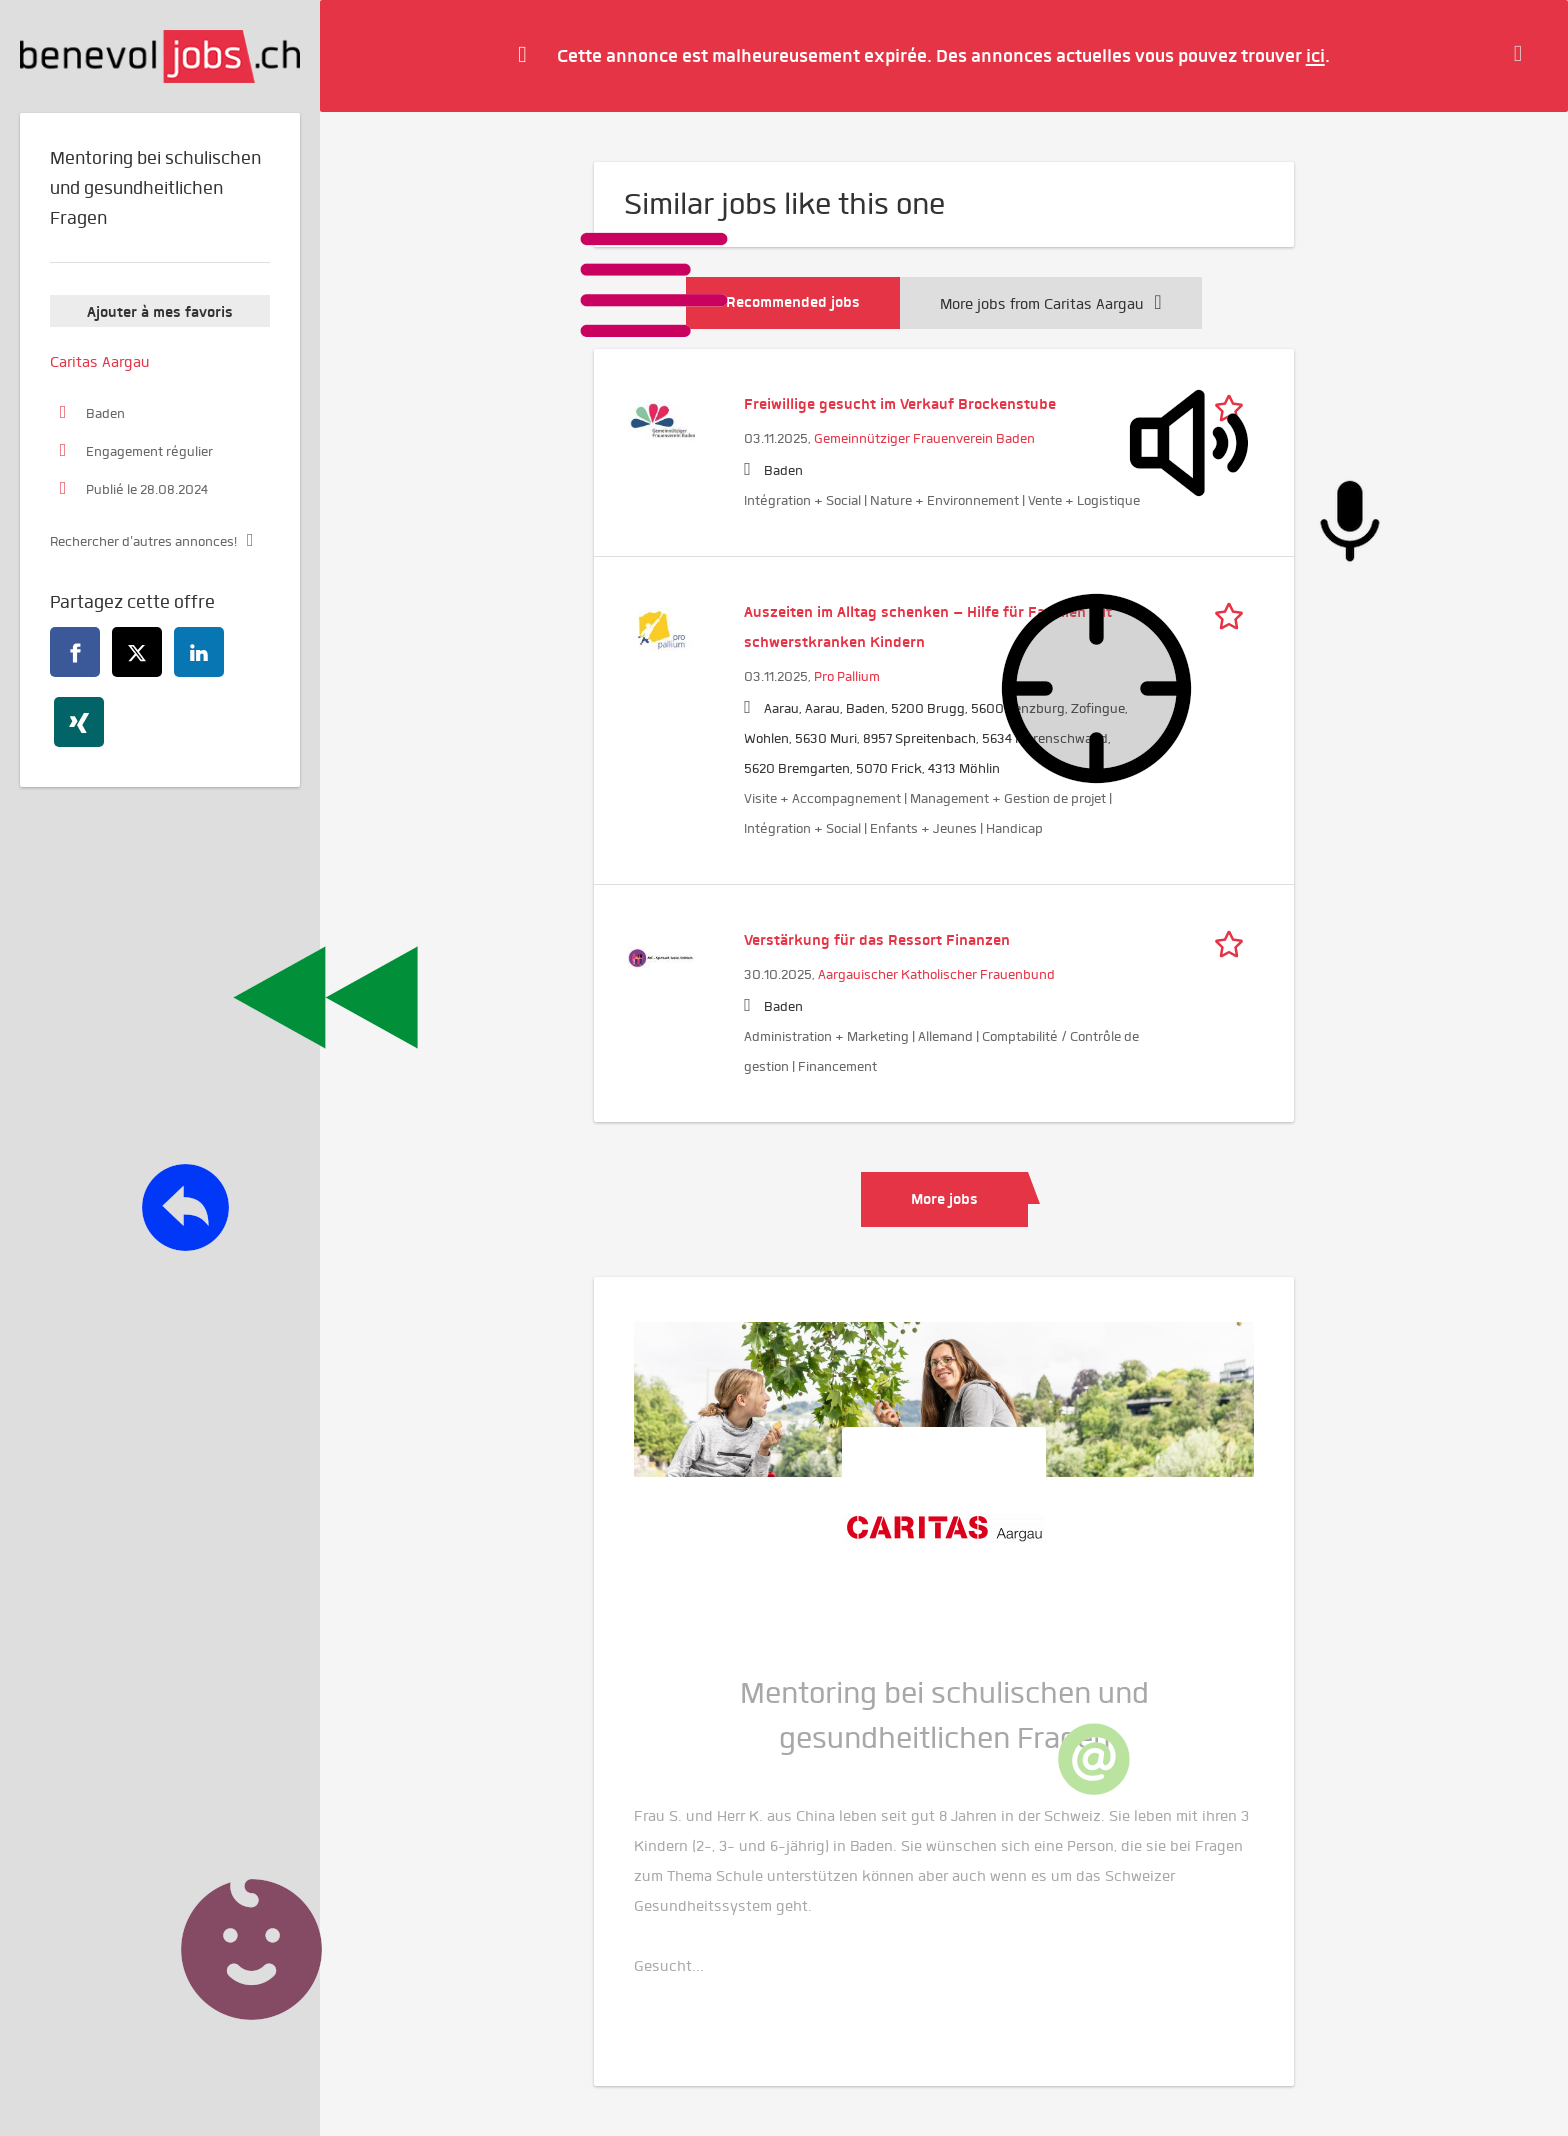  What do you see at coordinates (654, 288) in the screenshot?
I see `align text to the left` at bounding box center [654, 288].